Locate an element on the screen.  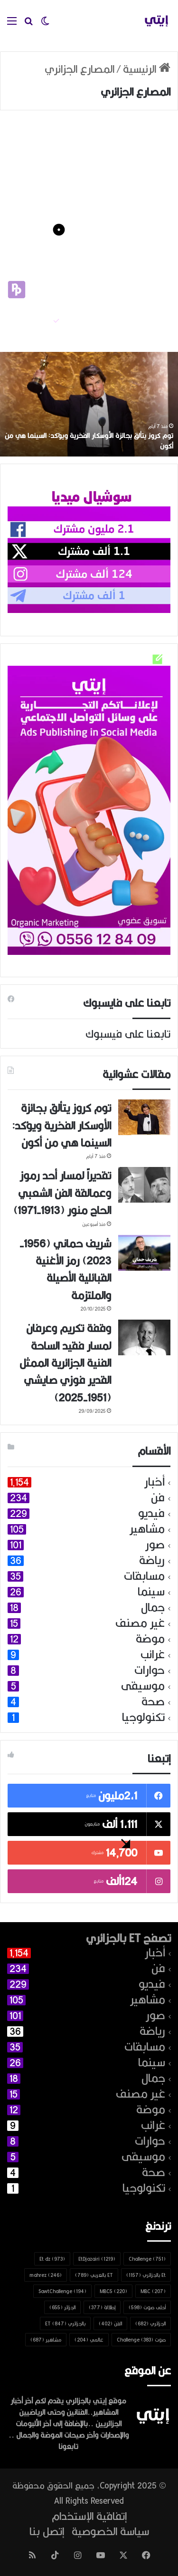
navigate to the next item below is located at coordinates (125, 1843).